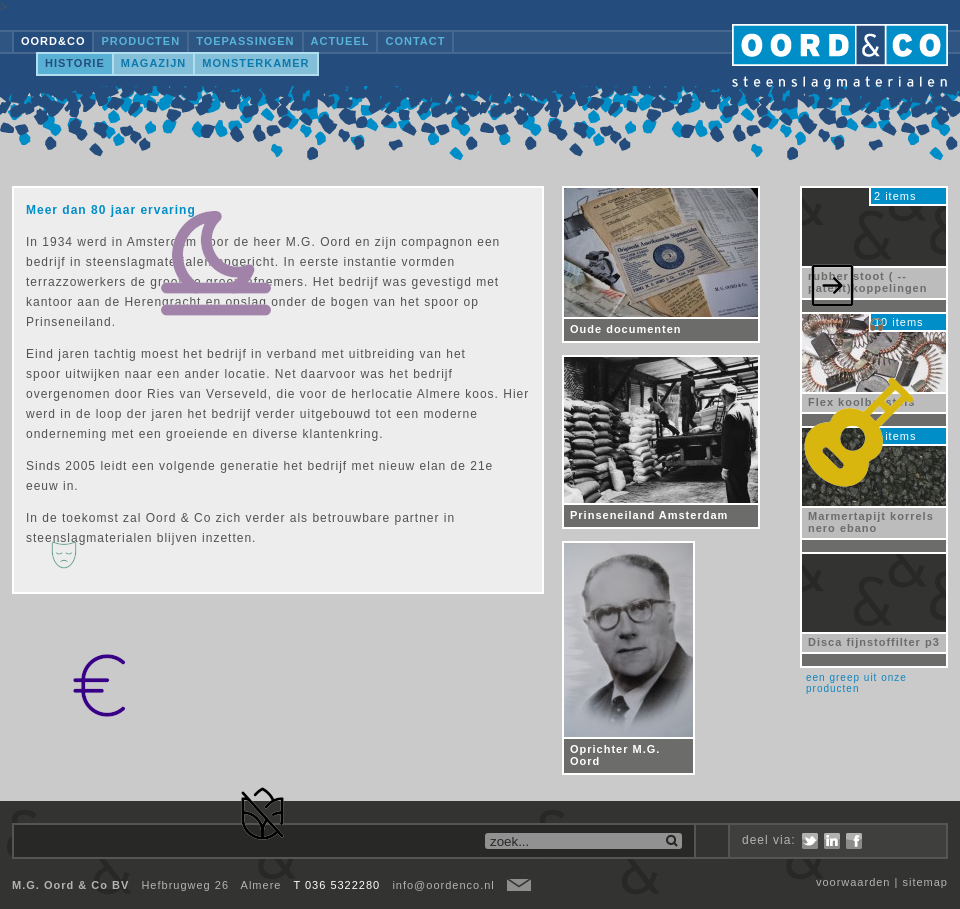  Describe the element at coordinates (858, 433) in the screenshot. I see `access music or instrument tools` at that location.